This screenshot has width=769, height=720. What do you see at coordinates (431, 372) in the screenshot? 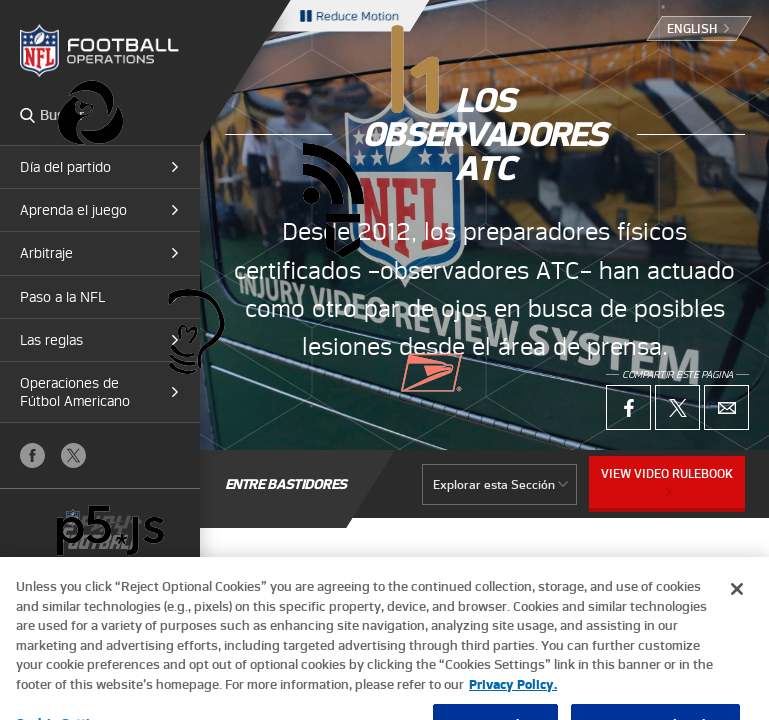
I see `access USPS shipping and tracking services` at bounding box center [431, 372].